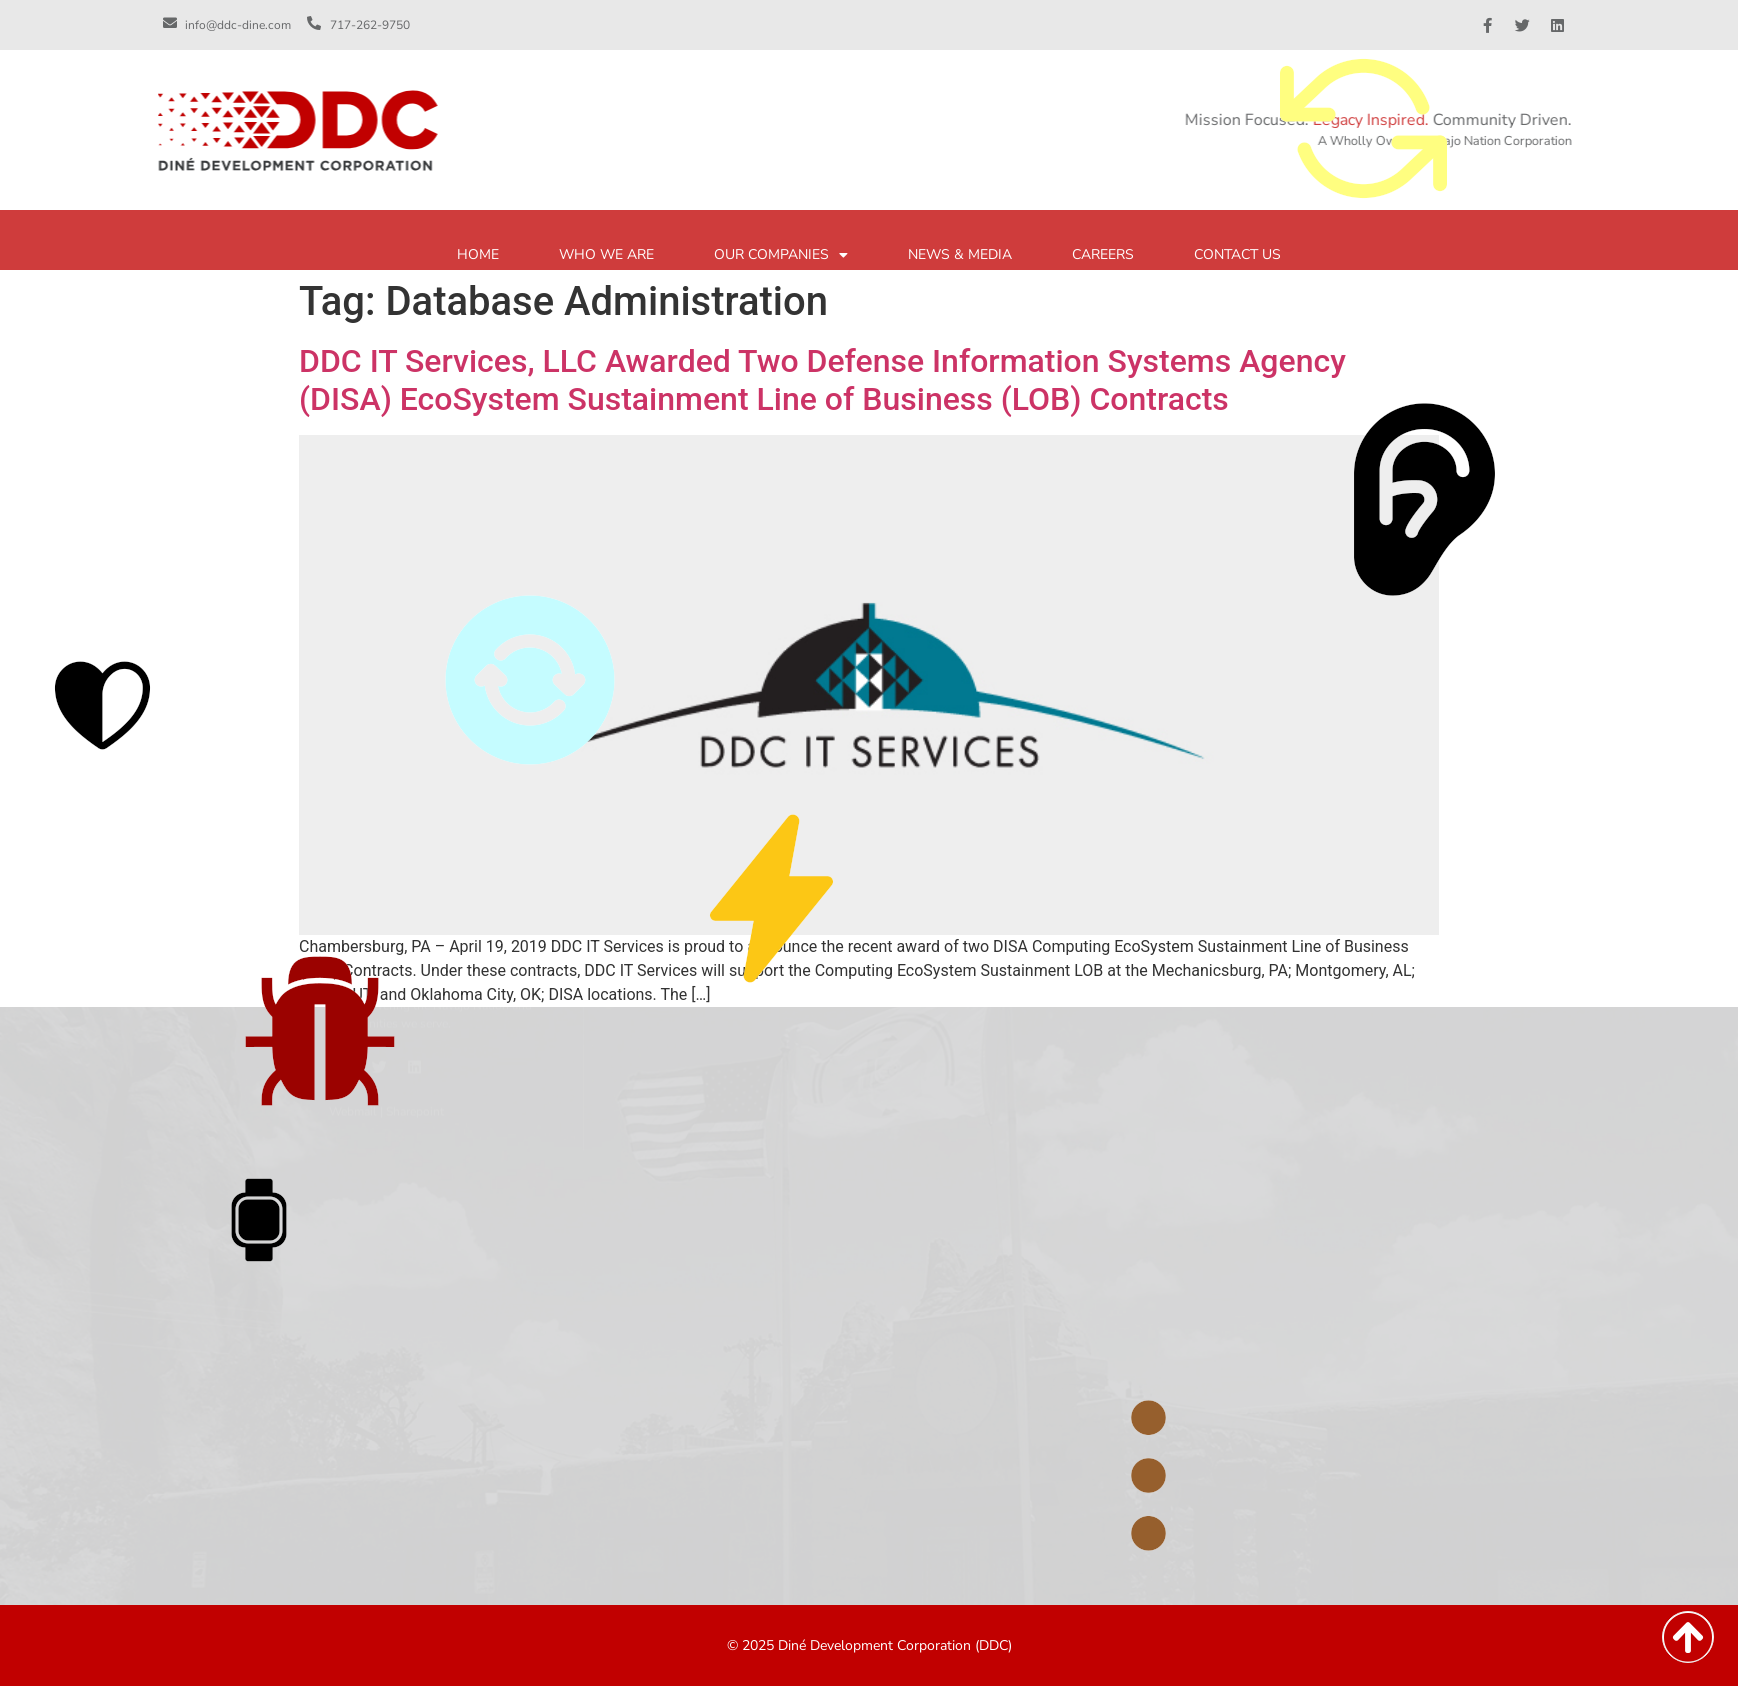 The height and width of the screenshot is (1686, 1738). What do you see at coordinates (102, 705) in the screenshot?
I see `indicates partial like or favorite status` at bounding box center [102, 705].